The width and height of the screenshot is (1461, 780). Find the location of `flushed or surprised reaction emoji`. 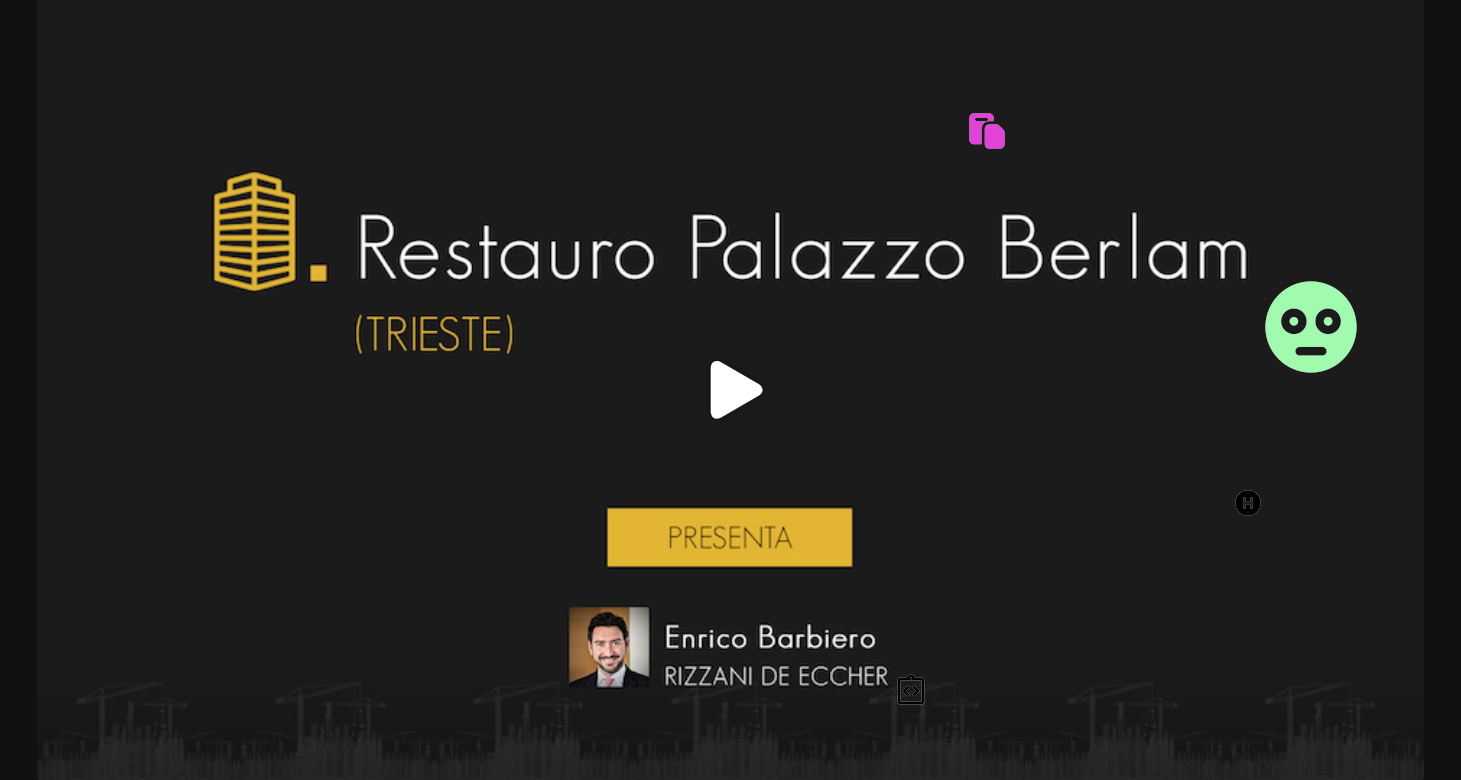

flushed or surprised reaction emoji is located at coordinates (1311, 327).